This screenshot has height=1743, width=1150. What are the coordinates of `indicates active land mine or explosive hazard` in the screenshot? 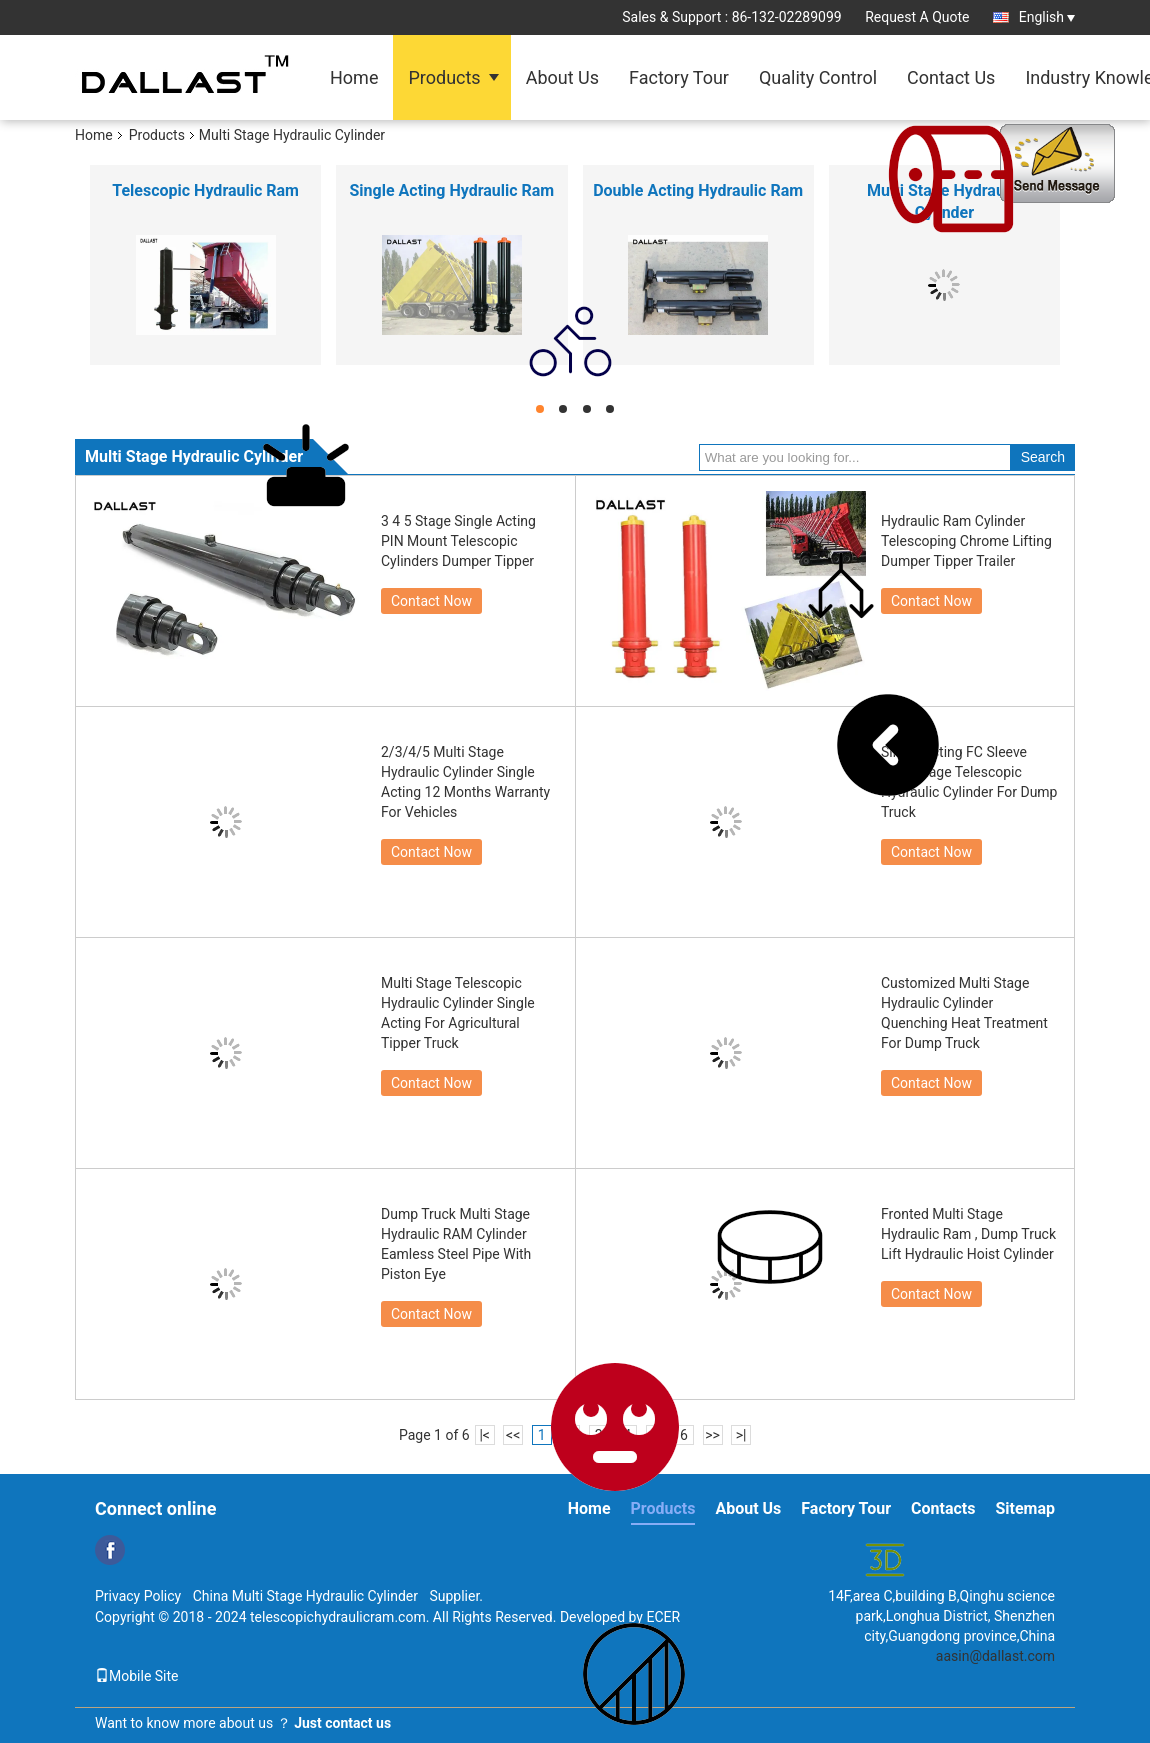 It's located at (306, 467).